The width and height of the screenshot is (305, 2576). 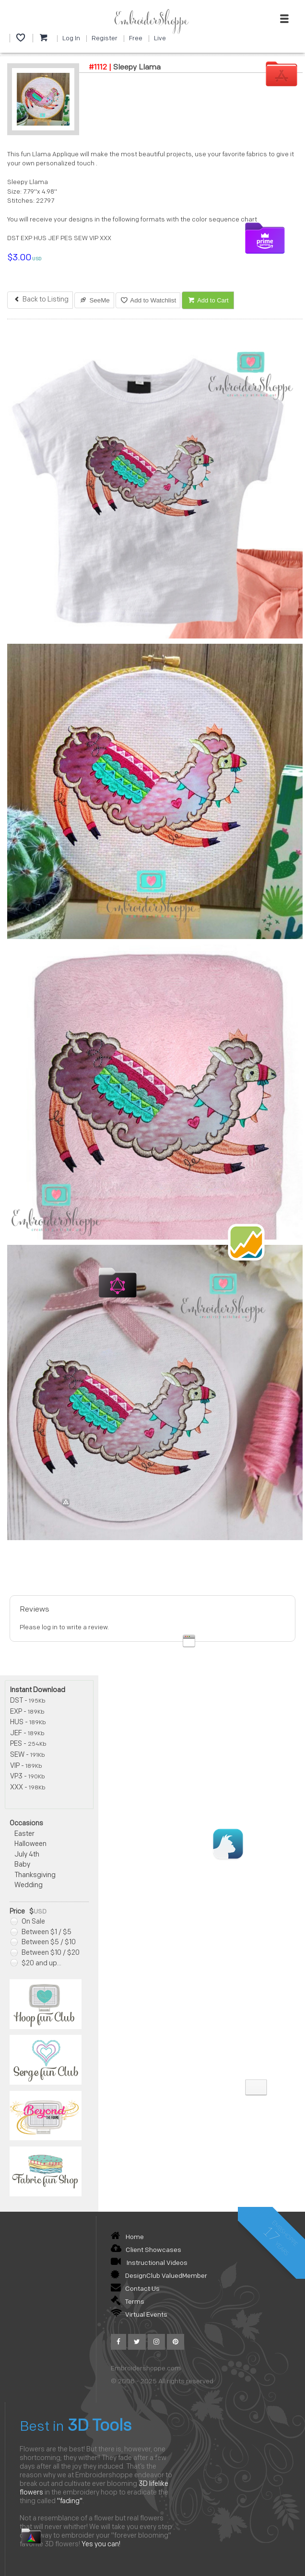 What do you see at coordinates (228, 1844) in the screenshot?
I see `open rambox messaging app` at bounding box center [228, 1844].